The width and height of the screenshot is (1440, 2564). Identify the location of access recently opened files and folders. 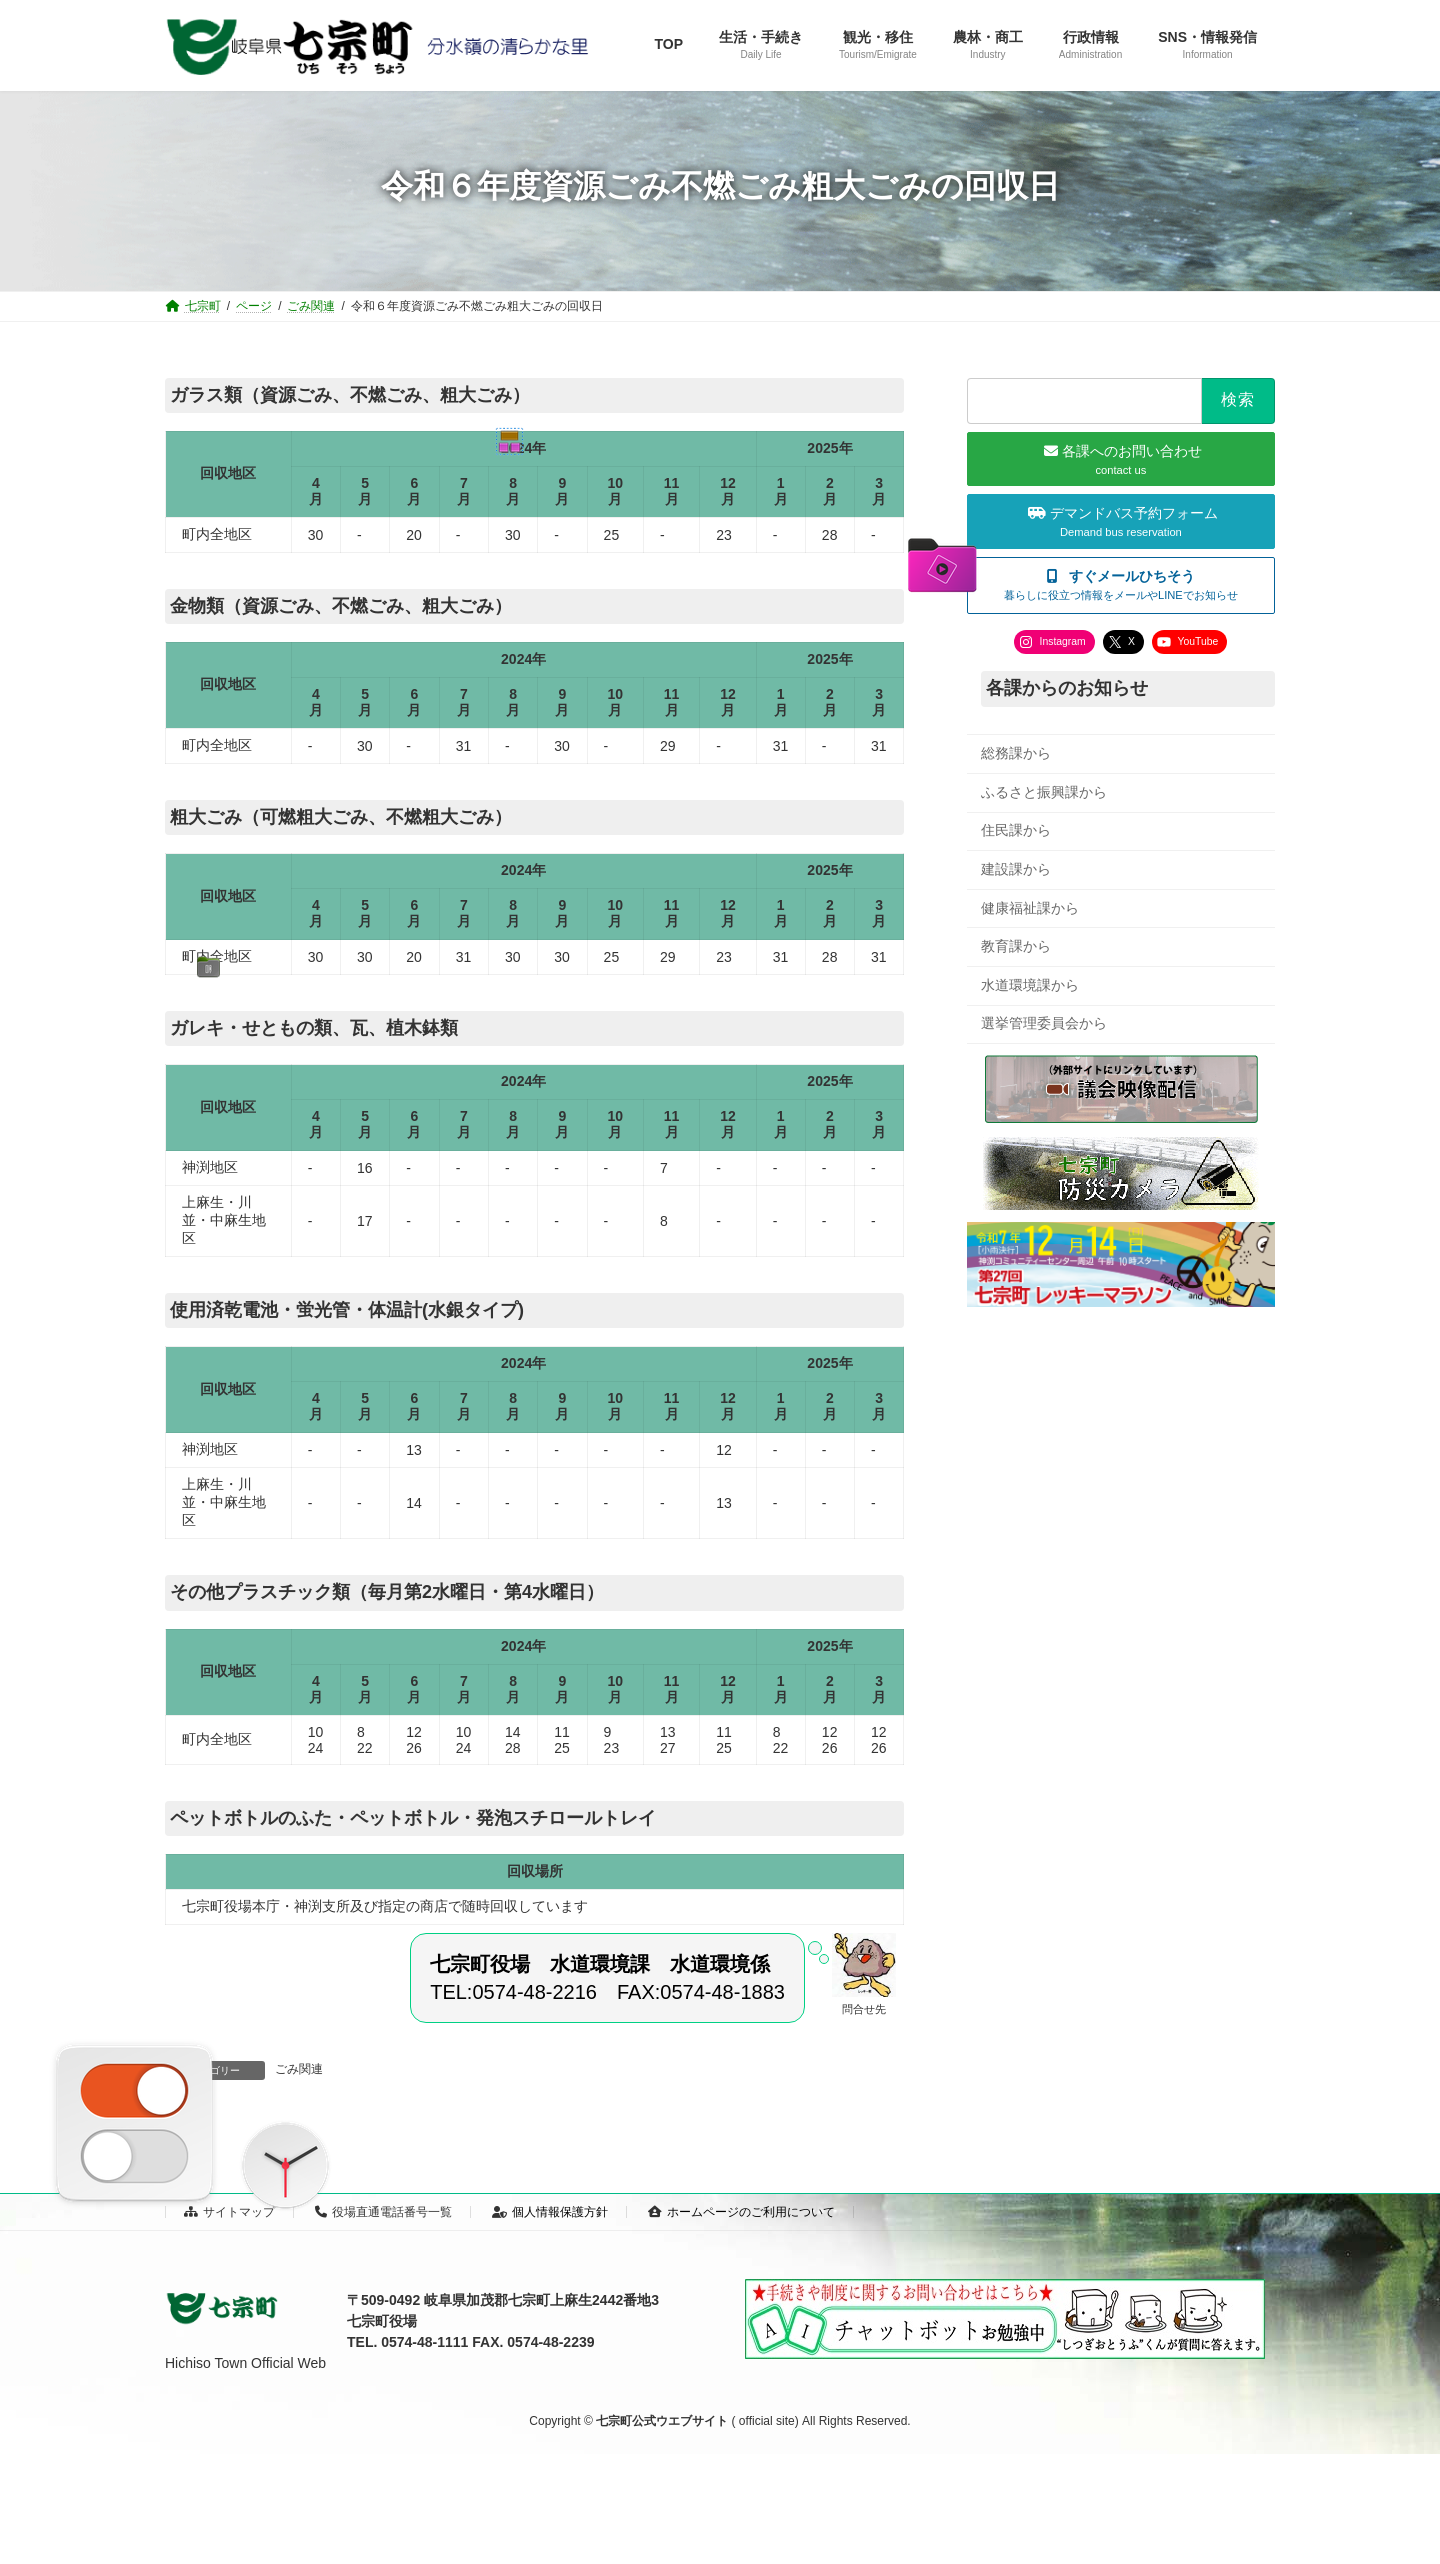
(285, 2165).